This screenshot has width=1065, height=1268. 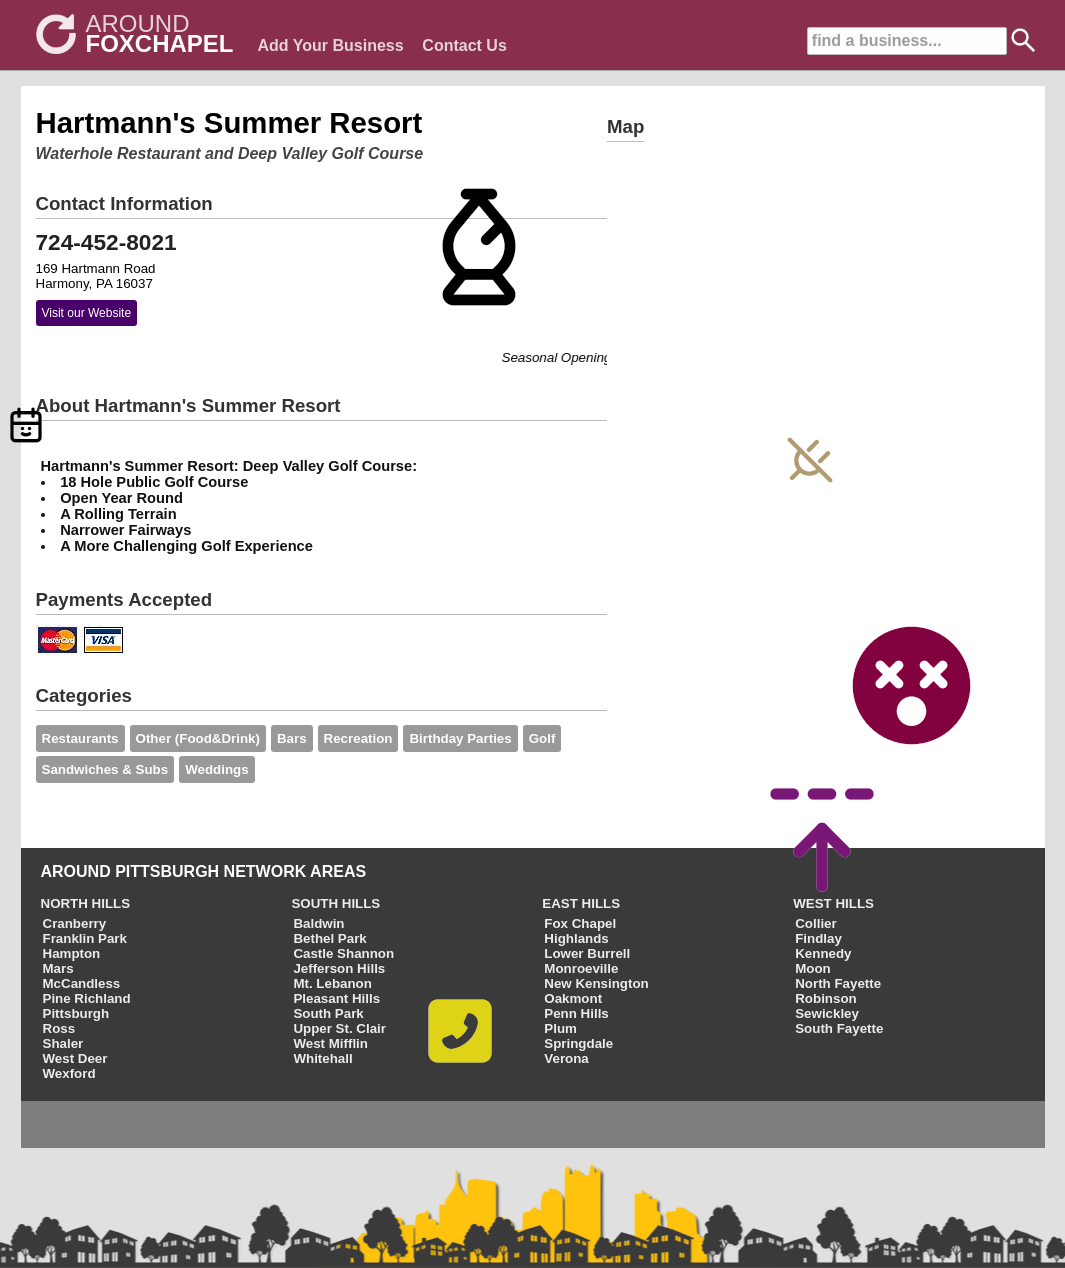 I want to click on indicates a confused or overwhelmed state, so click(x=911, y=685).